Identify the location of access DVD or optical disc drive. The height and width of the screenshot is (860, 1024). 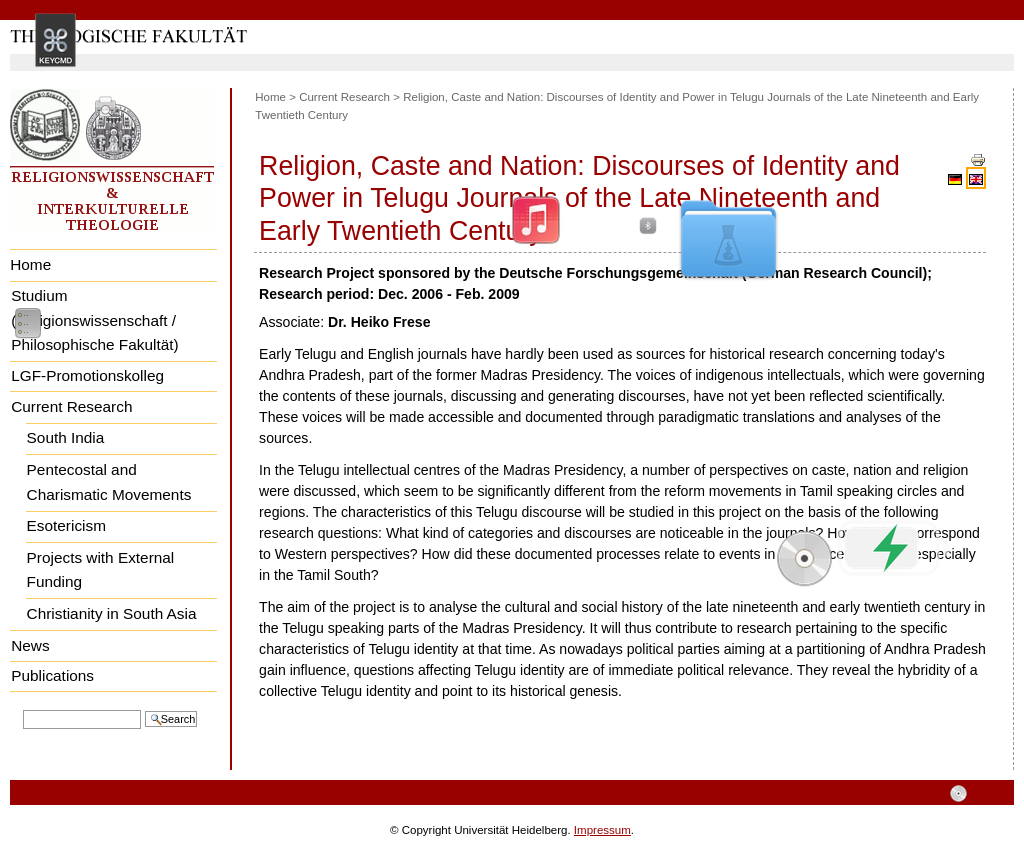
(804, 558).